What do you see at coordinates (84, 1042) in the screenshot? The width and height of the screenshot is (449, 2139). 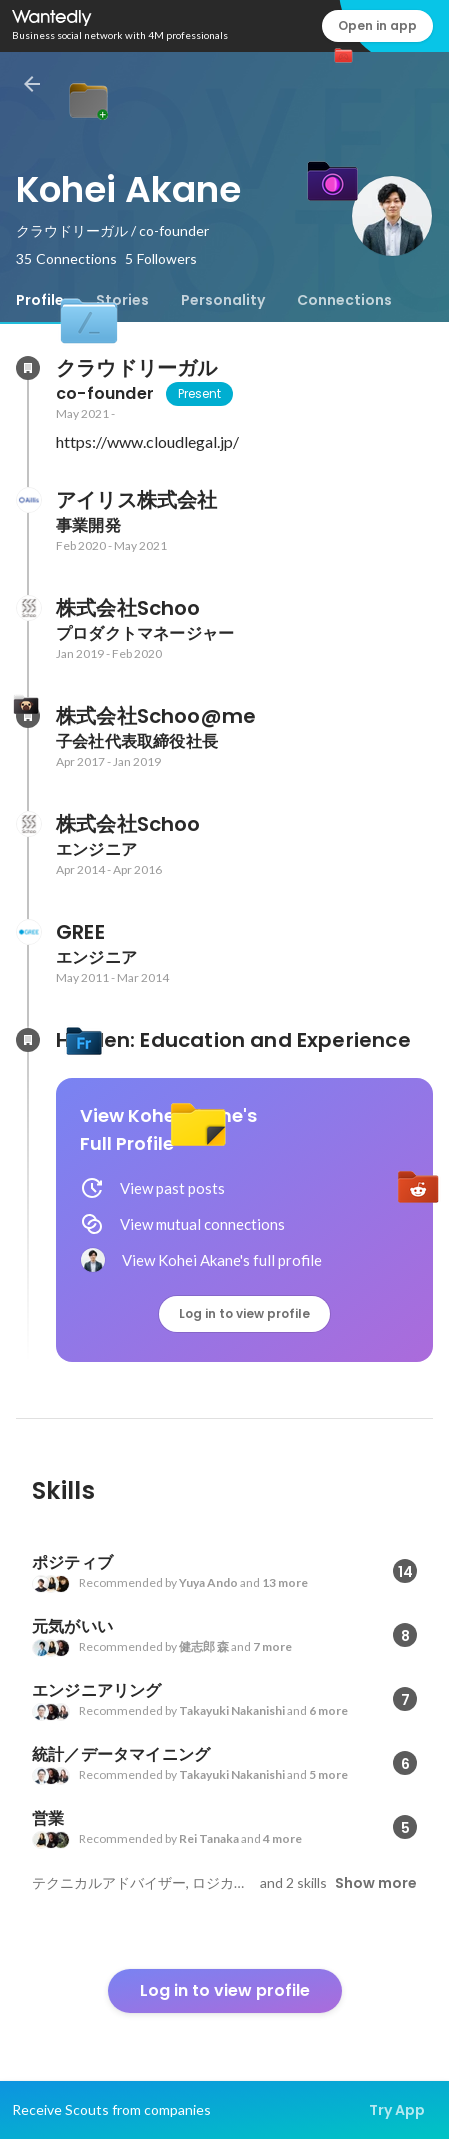 I see `open adobe fresco project folder` at bounding box center [84, 1042].